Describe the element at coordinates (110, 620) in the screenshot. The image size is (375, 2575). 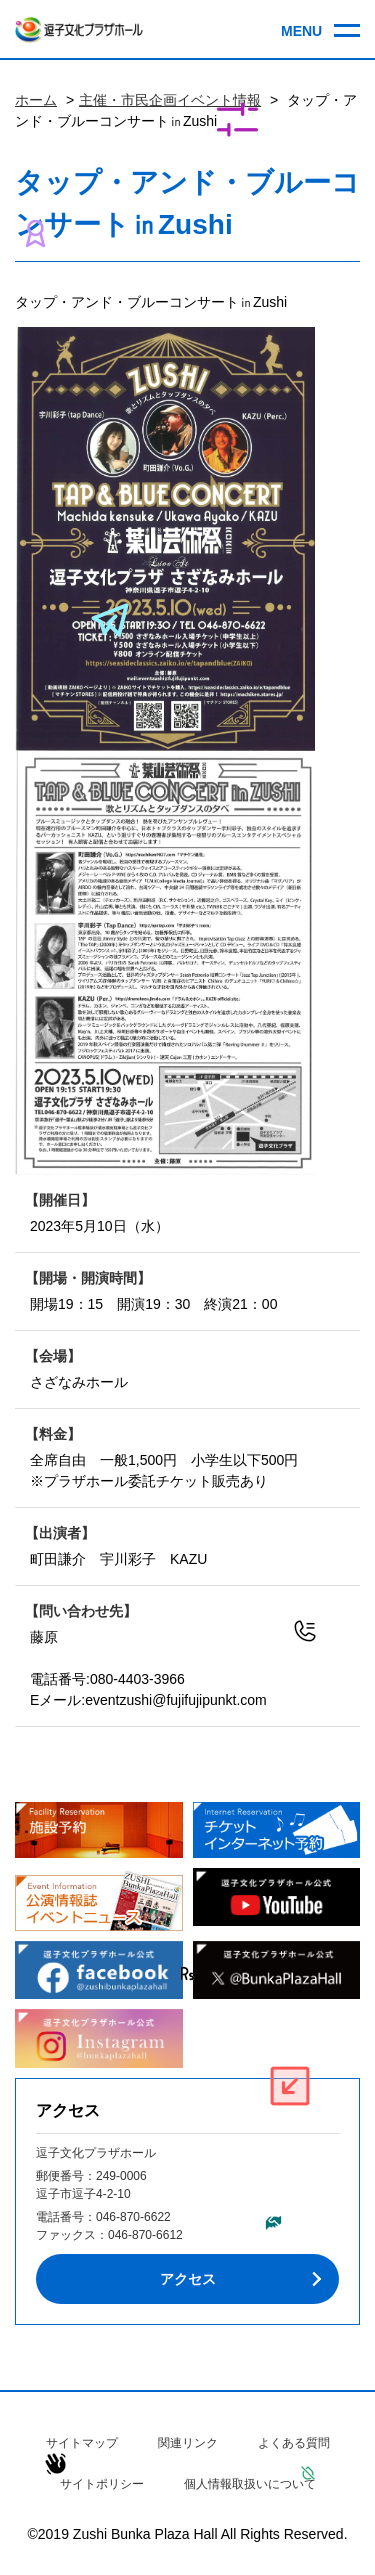
I see `open telegram messaging app` at that location.